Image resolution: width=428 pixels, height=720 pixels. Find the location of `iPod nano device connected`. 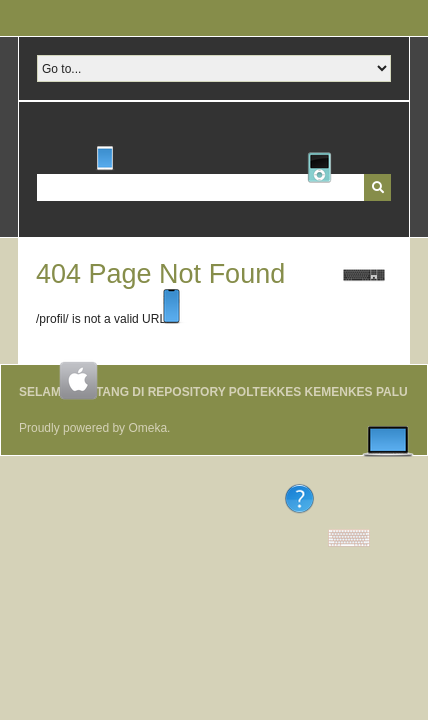

iPod nano device connected is located at coordinates (319, 160).